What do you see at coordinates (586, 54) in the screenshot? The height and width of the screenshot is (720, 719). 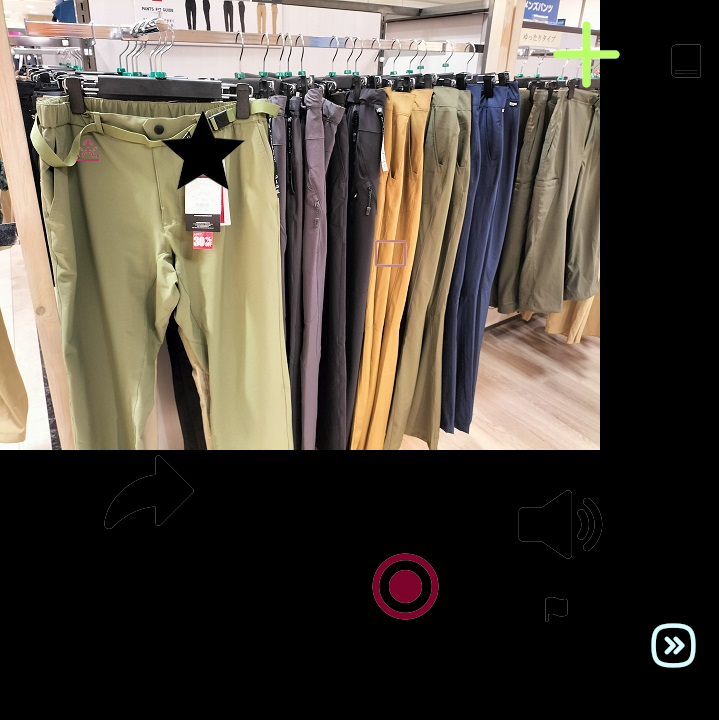 I see `add a new item` at bounding box center [586, 54].